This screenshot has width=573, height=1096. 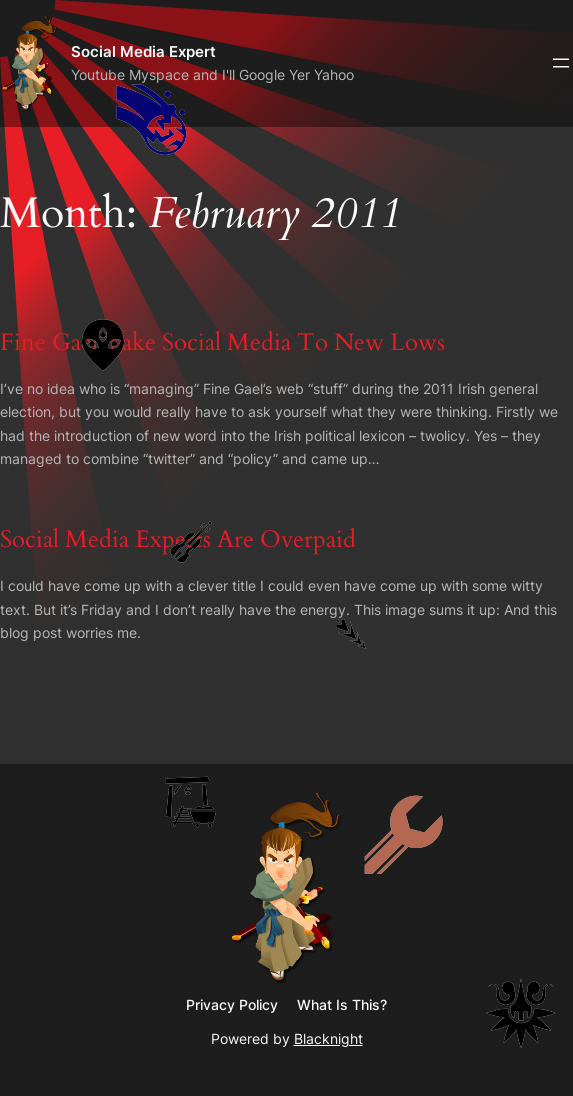 What do you see at coordinates (351, 634) in the screenshot?
I see `indicates a combo attack or chain skill` at bounding box center [351, 634].